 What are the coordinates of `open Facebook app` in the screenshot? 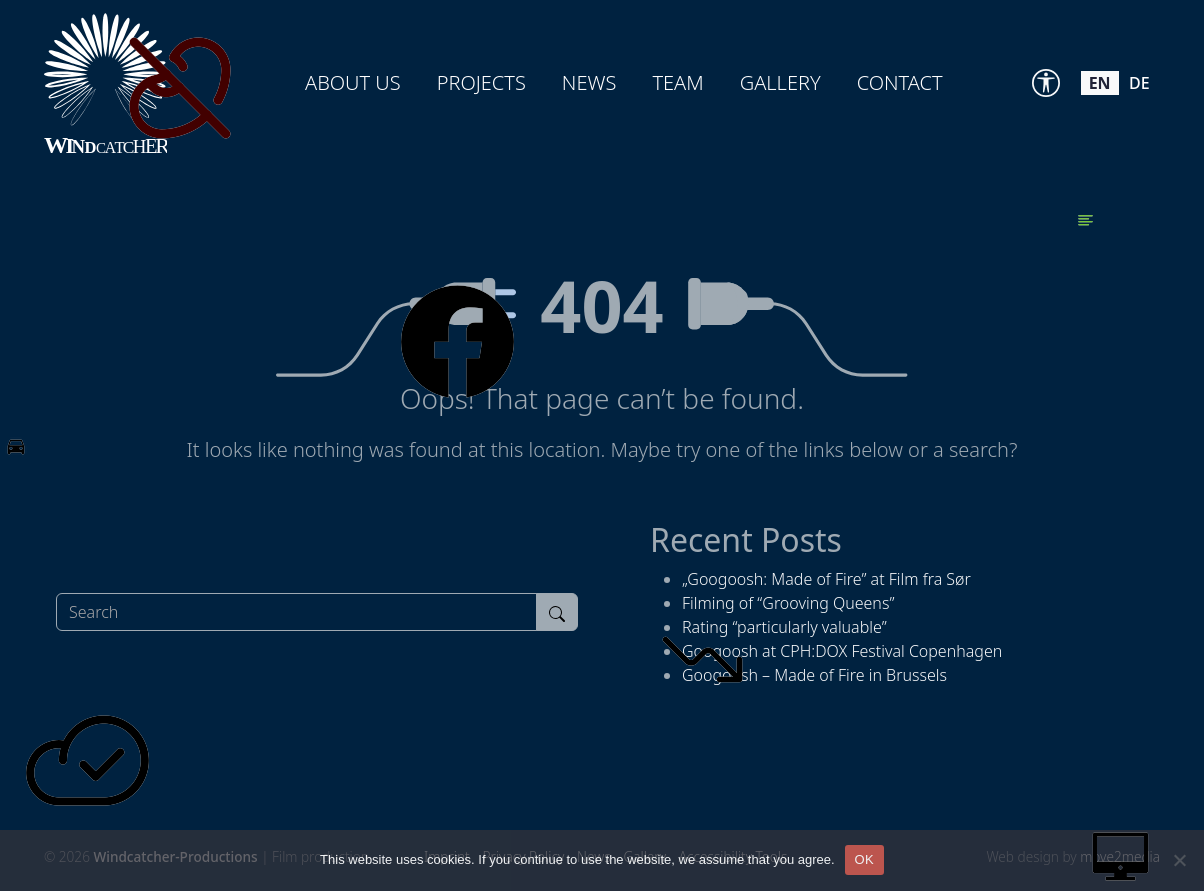 It's located at (457, 341).